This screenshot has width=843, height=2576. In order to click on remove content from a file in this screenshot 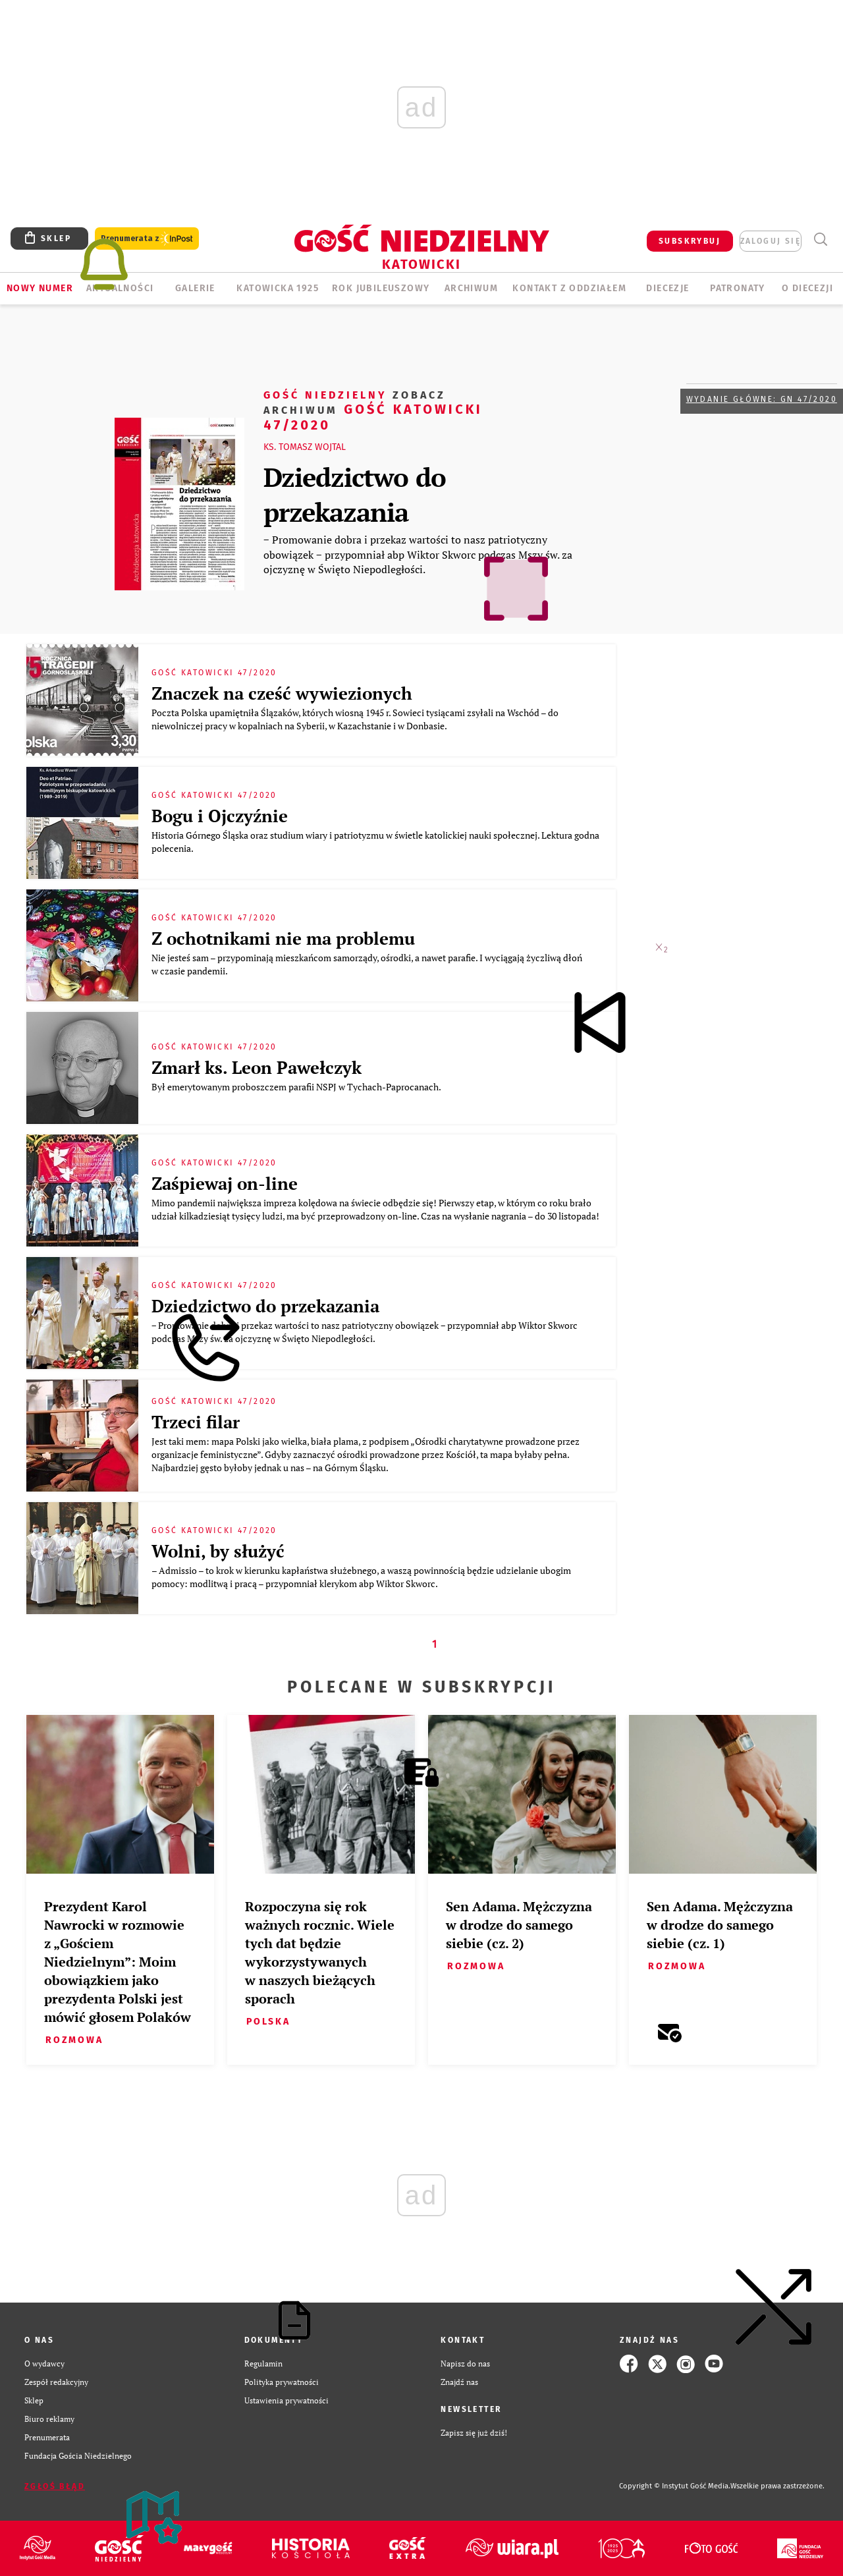, I will do `click(294, 2320)`.